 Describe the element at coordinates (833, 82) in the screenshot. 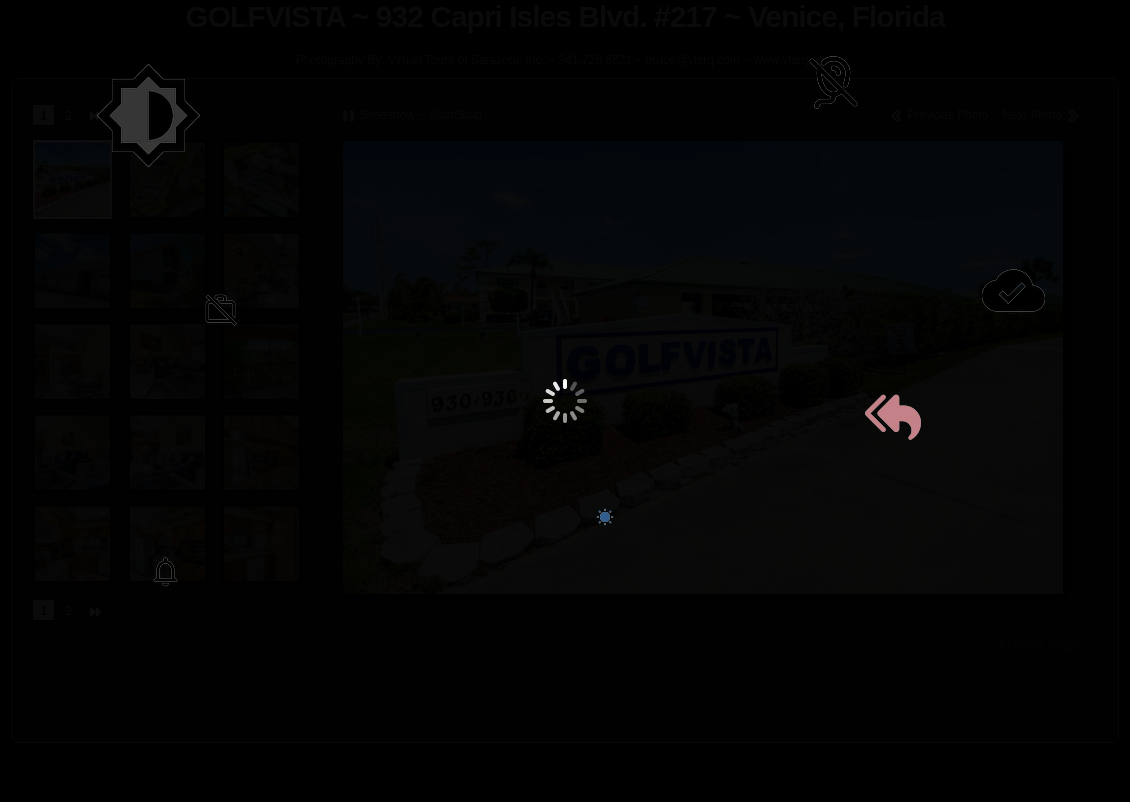

I see `disable party or celebration mode` at that location.